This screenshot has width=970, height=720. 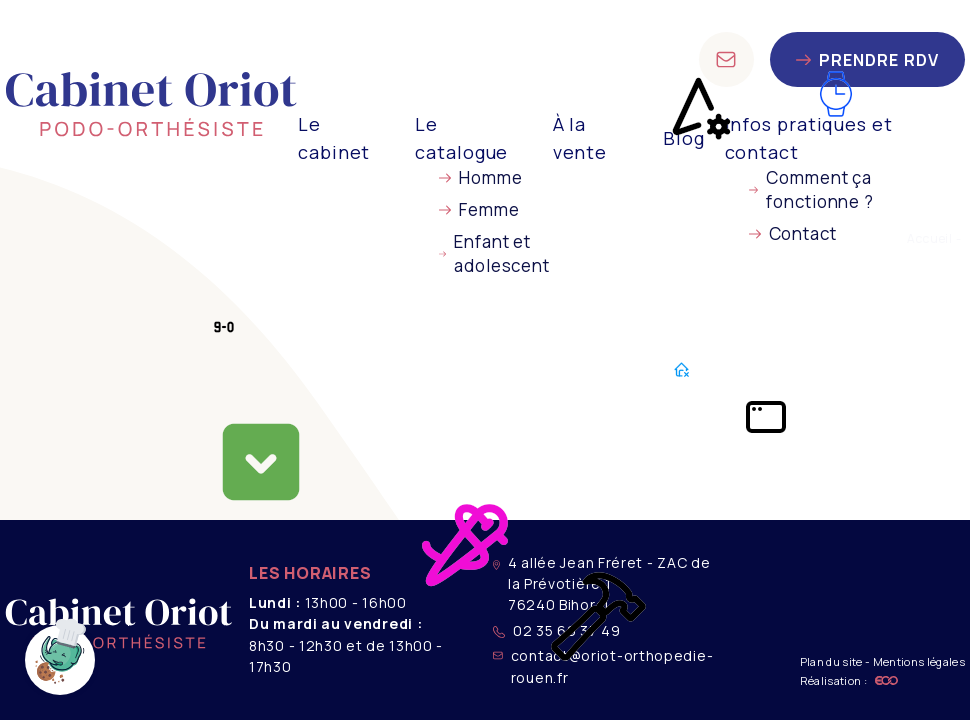 What do you see at coordinates (766, 417) in the screenshot?
I see `open application window` at bounding box center [766, 417].